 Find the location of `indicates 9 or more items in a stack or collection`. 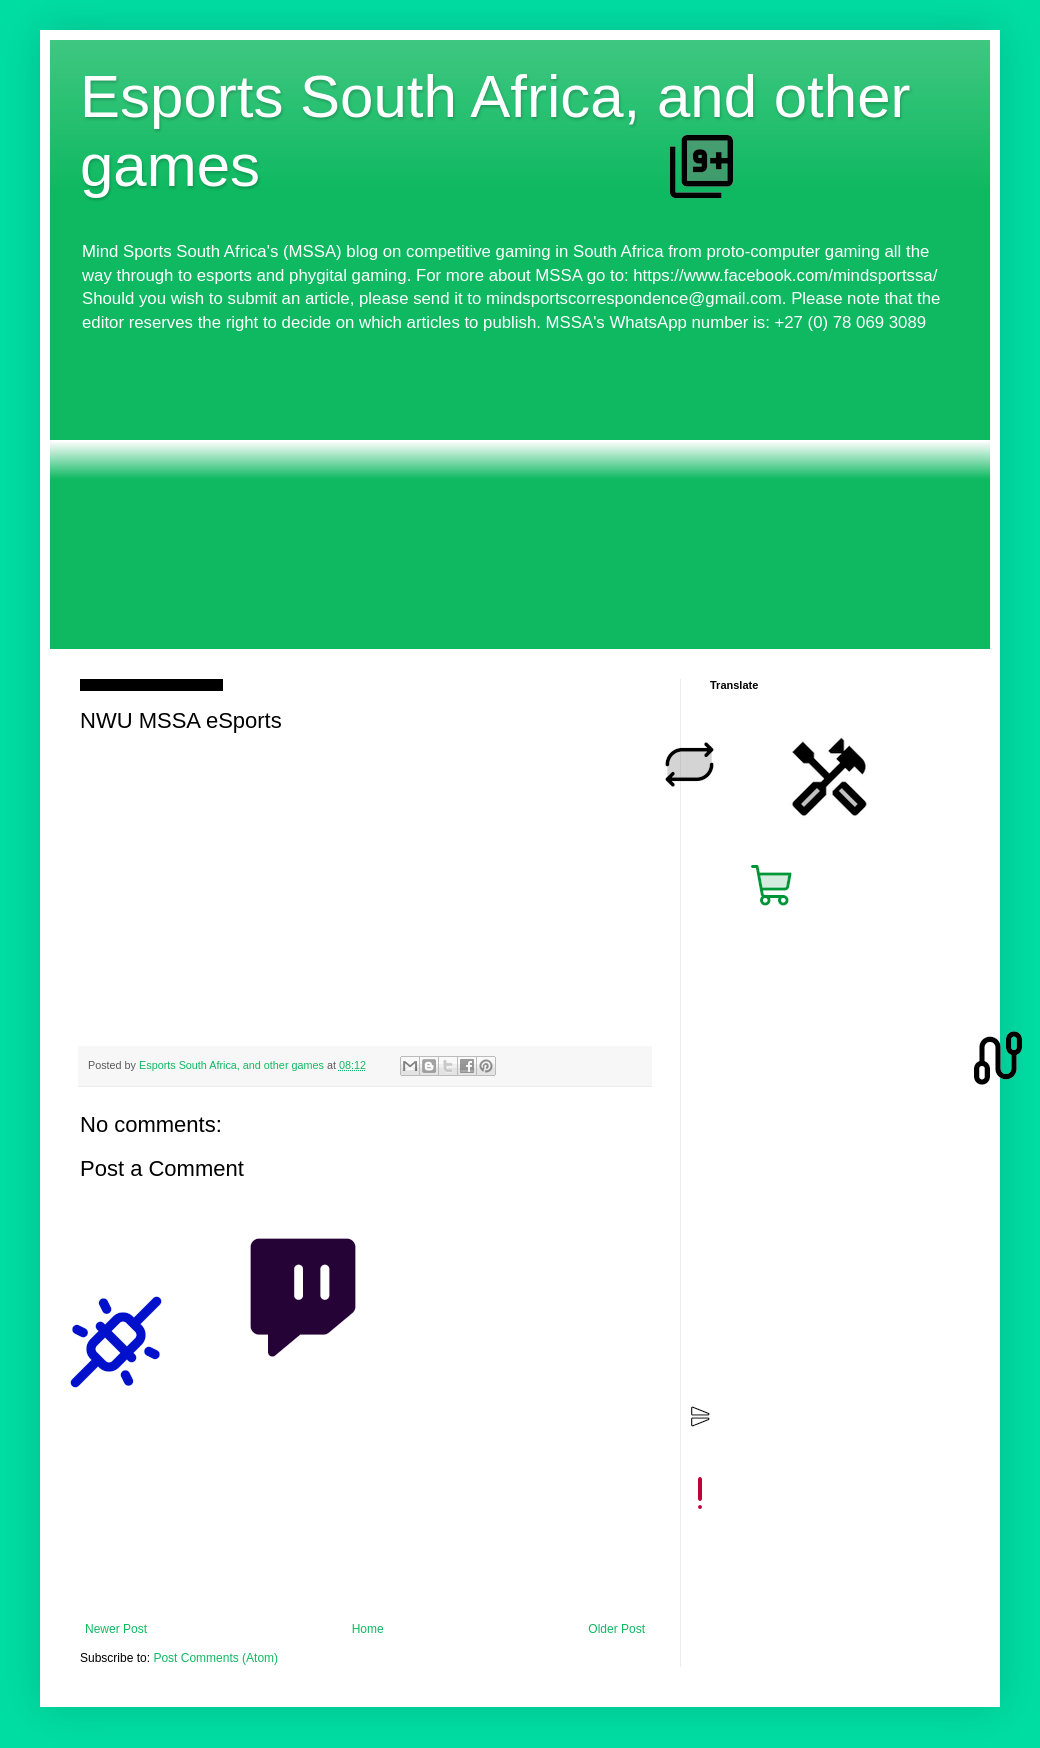

indicates 9 or more items in a stack or collection is located at coordinates (701, 166).